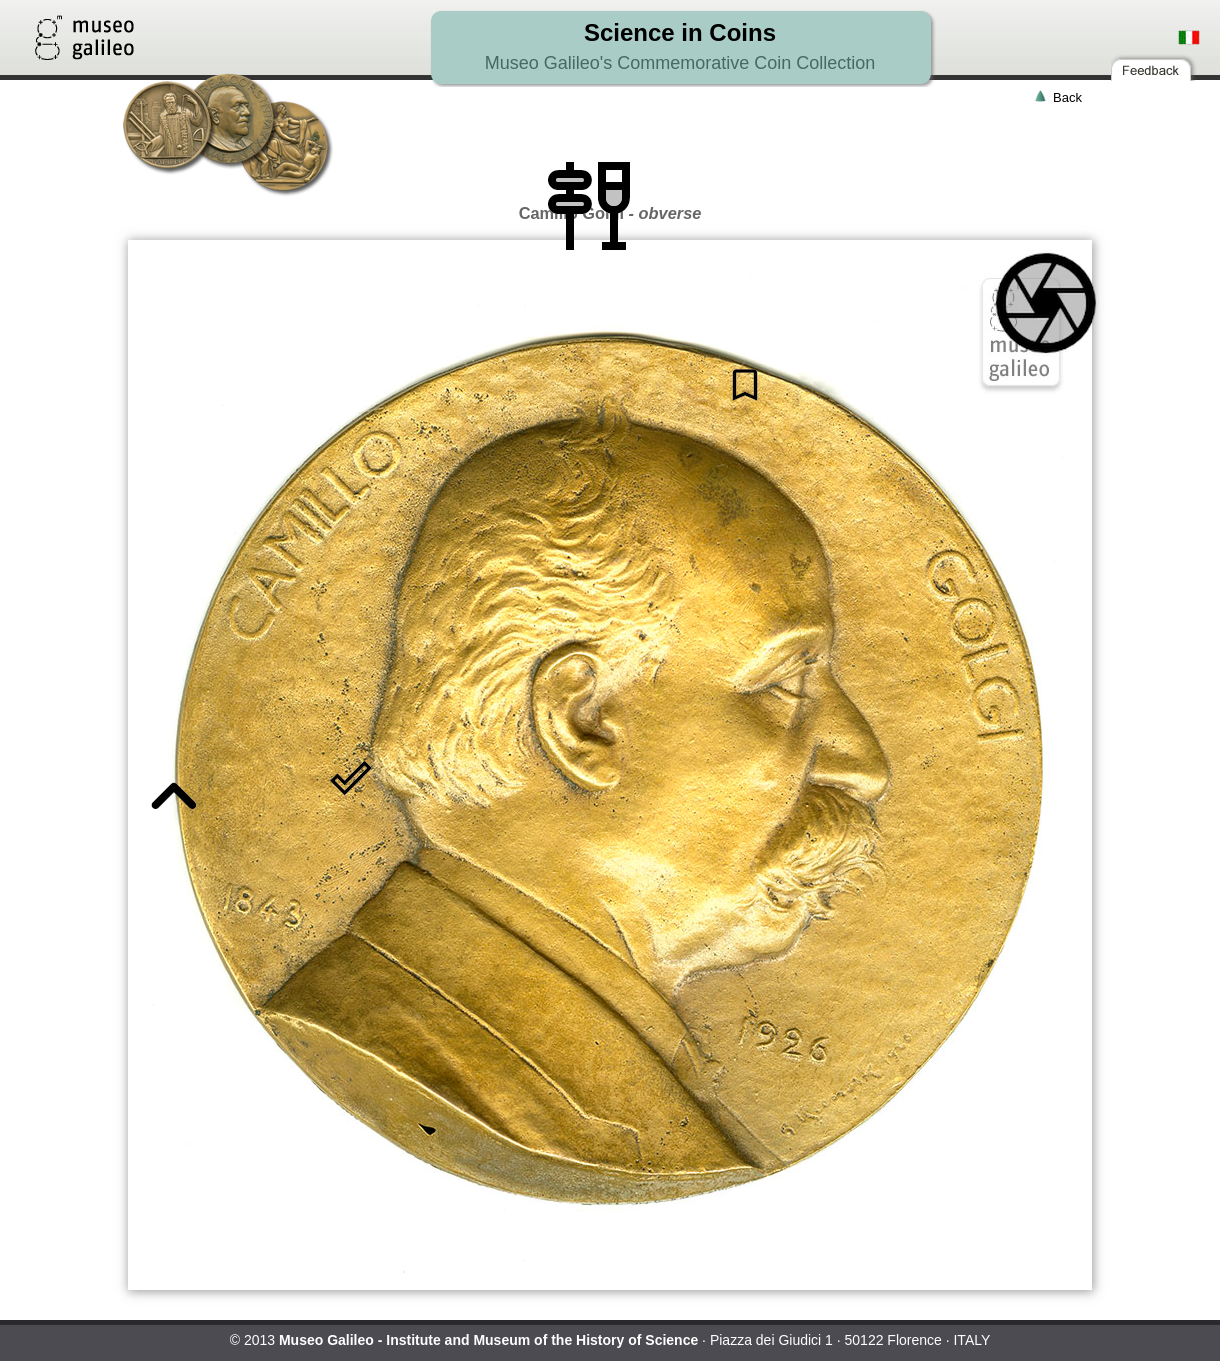 This screenshot has width=1220, height=1361. What do you see at coordinates (745, 385) in the screenshot?
I see `bookmark this item` at bounding box center [745, 385].